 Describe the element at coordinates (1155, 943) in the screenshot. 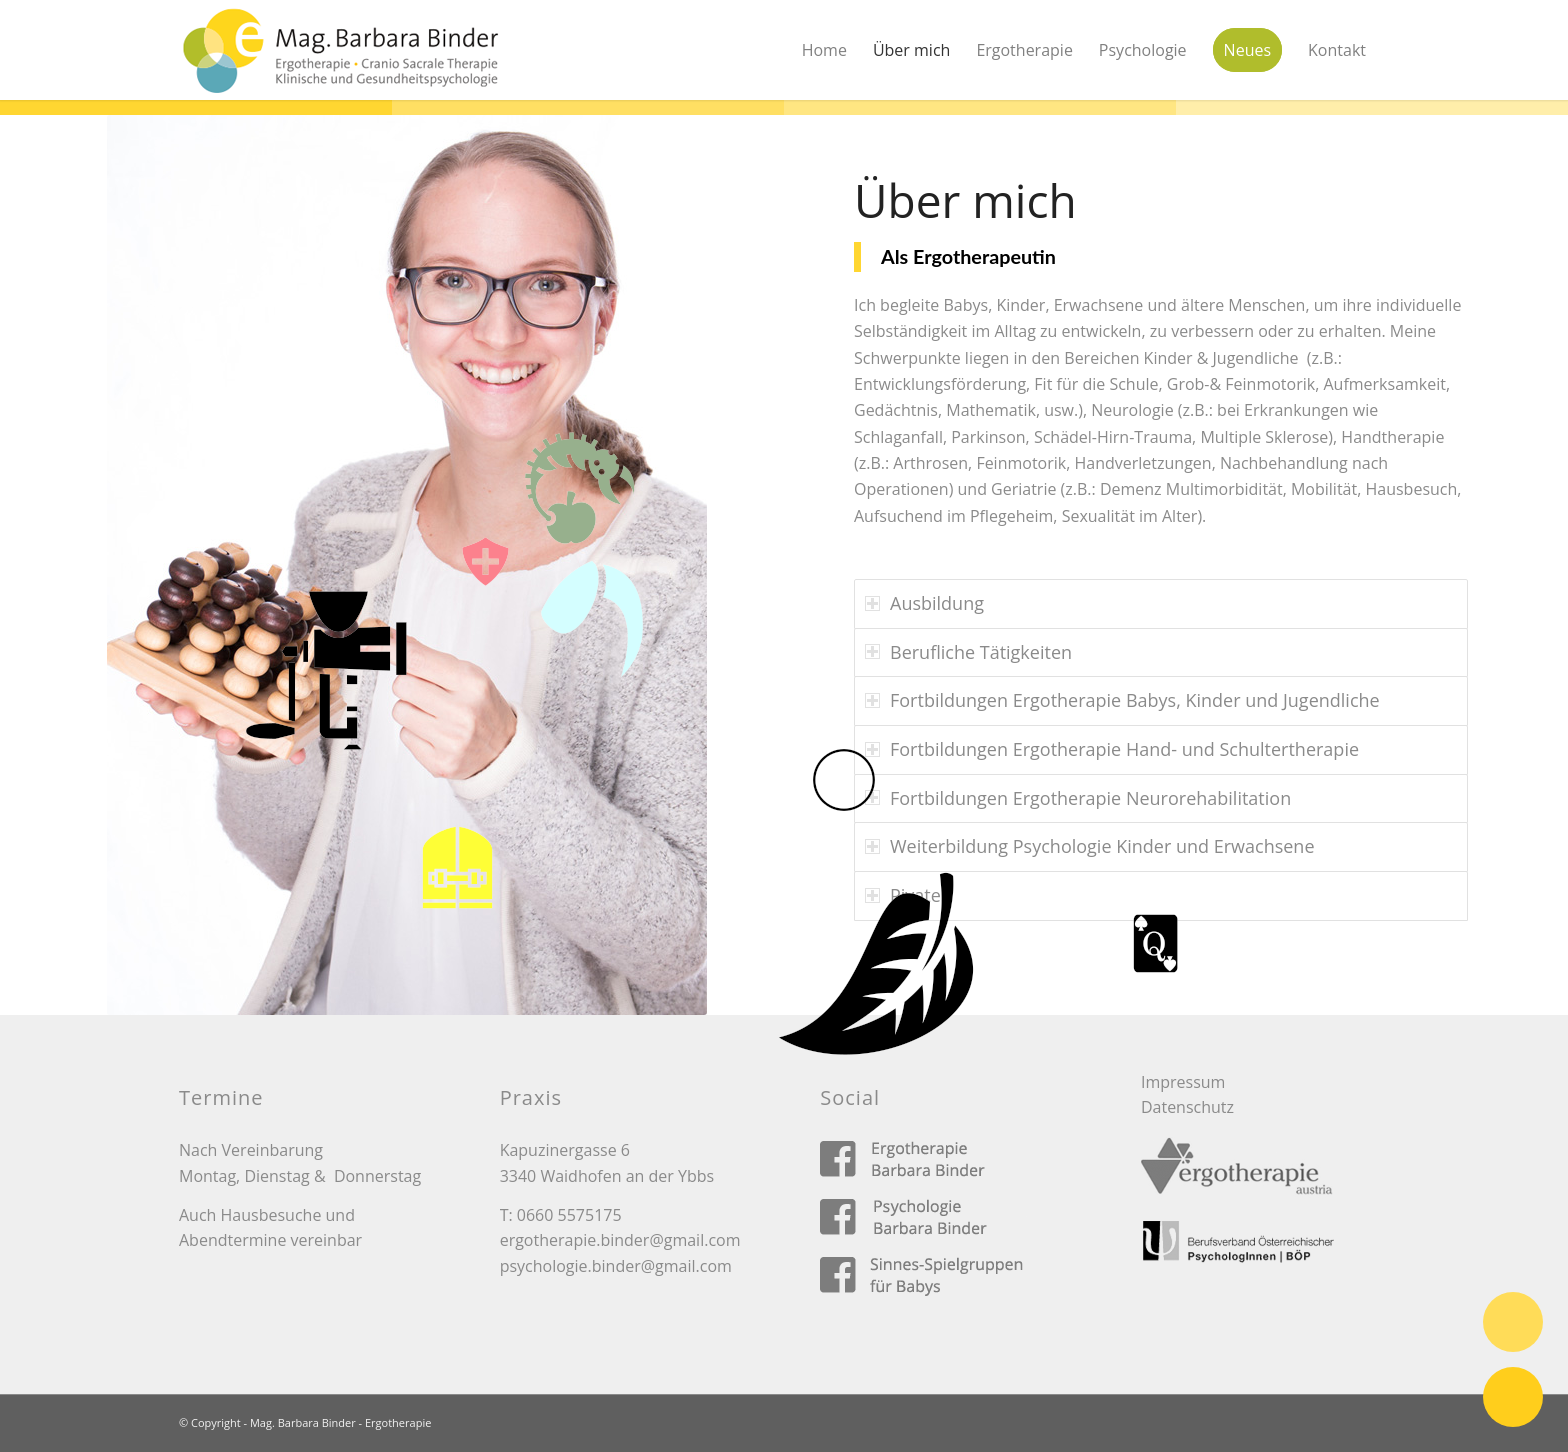

I see `queen of spades playing card` at that location.